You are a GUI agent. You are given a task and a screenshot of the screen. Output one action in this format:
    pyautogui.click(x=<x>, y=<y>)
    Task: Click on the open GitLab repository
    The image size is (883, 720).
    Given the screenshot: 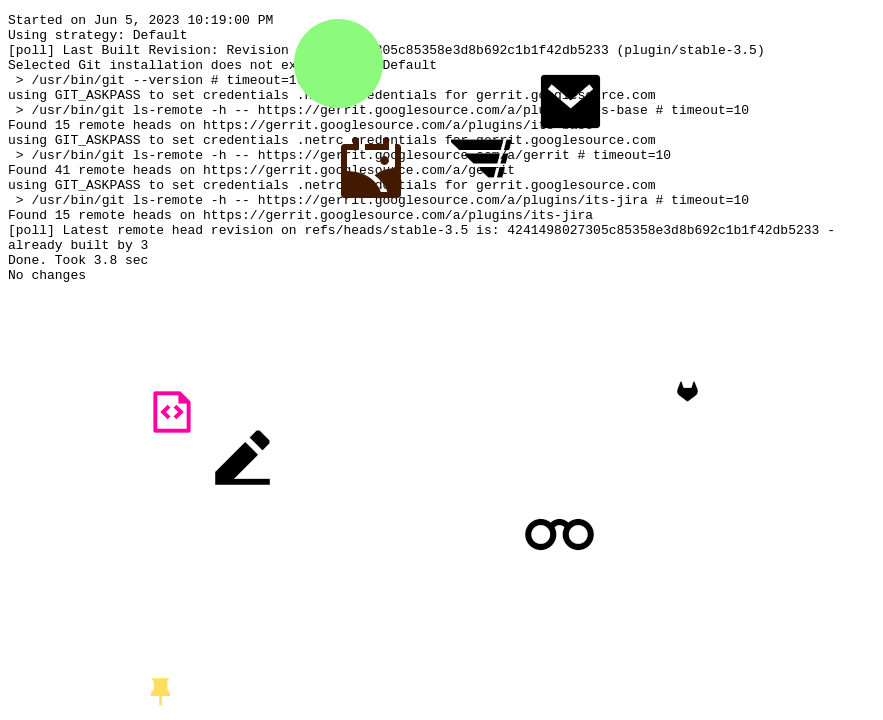 What is the action you would take?
    pyautogui.click(x=687, y=391)
    